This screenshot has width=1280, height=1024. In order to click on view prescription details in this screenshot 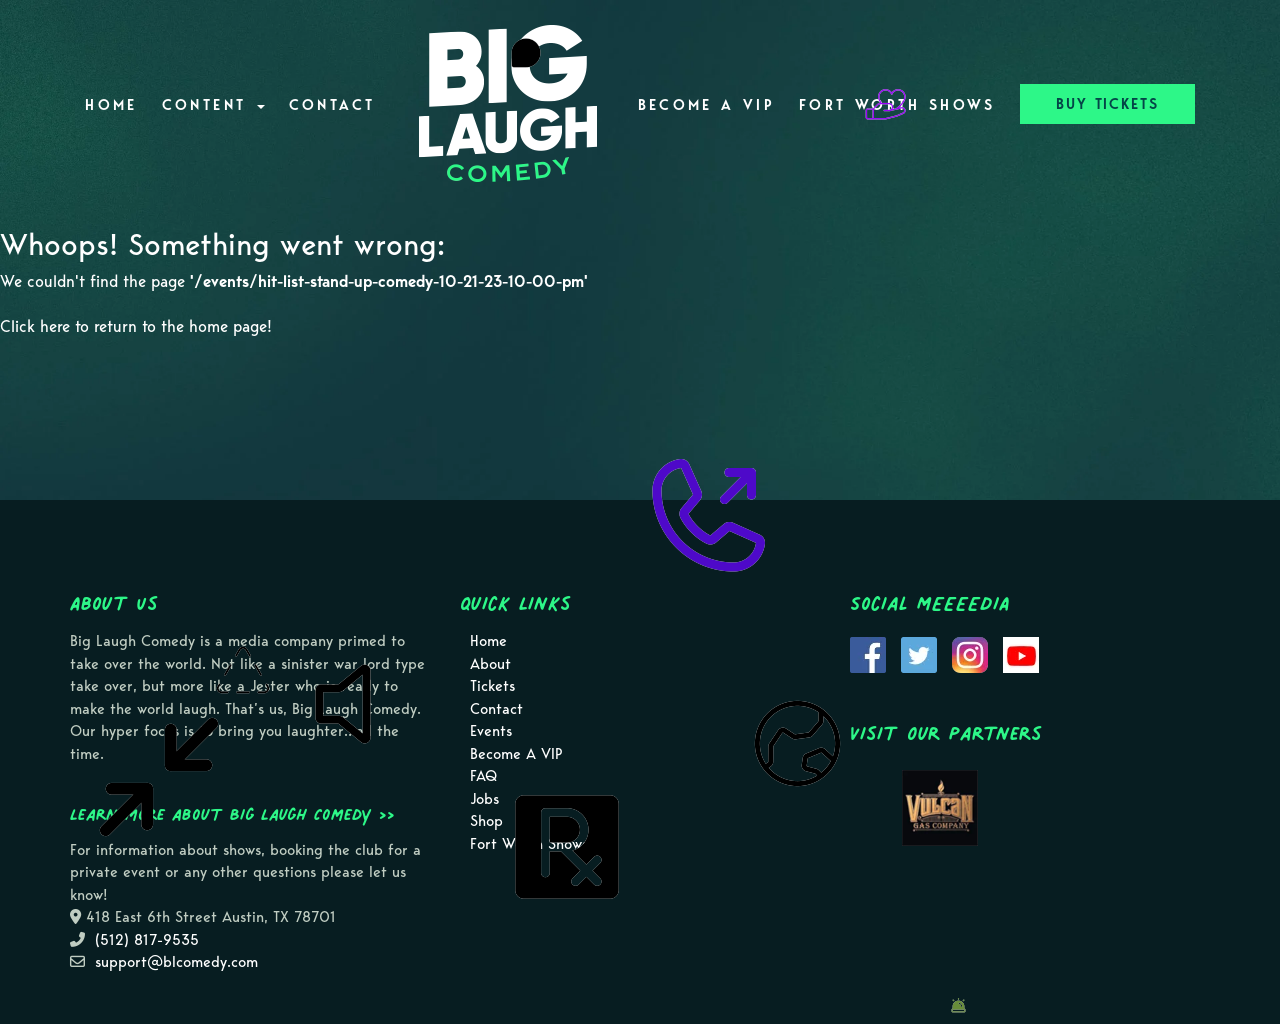, I will do `click(567, 847)`.